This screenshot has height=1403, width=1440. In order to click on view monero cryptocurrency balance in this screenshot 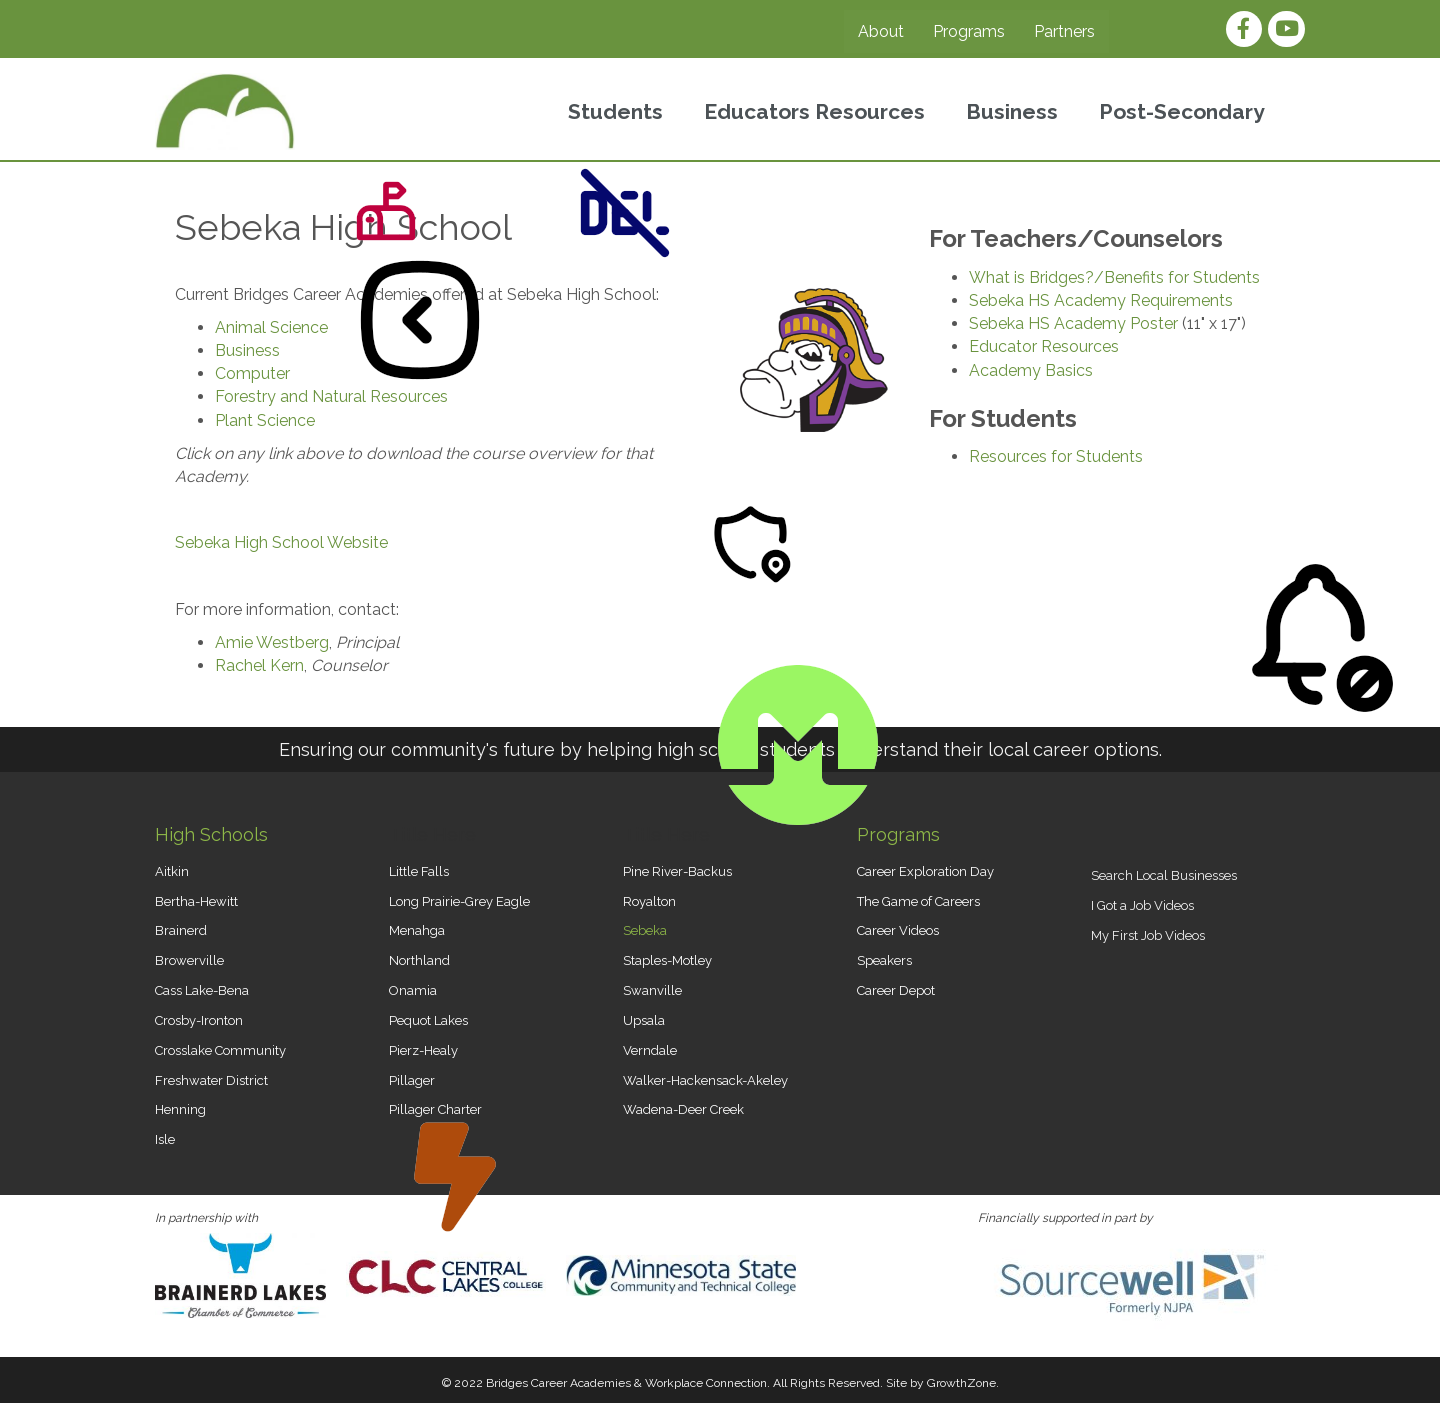, I will do `click(798, 745)`.